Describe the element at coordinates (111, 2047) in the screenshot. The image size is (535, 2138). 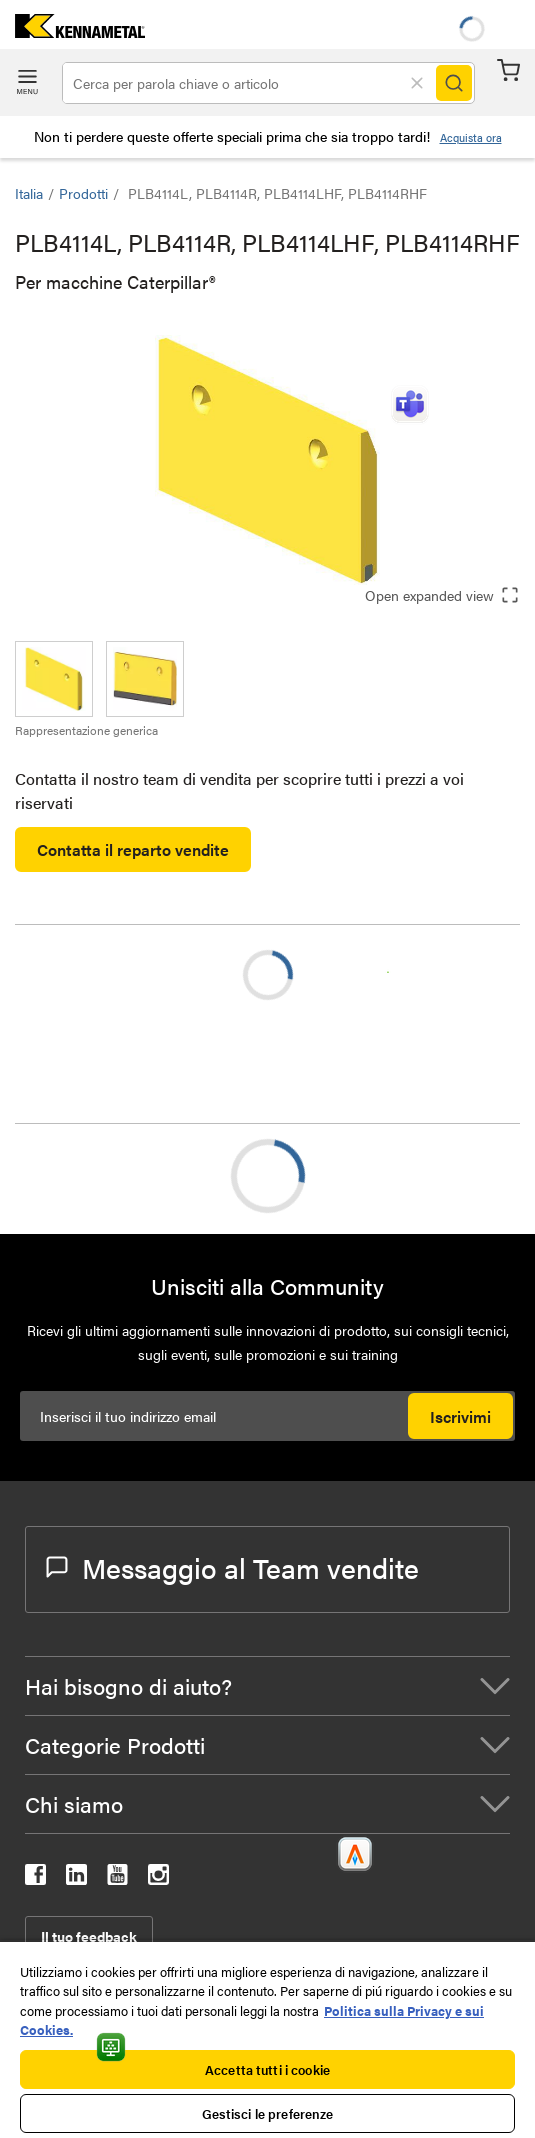
I see `launch VMware Horizon client for virtual desktop access` at that location.